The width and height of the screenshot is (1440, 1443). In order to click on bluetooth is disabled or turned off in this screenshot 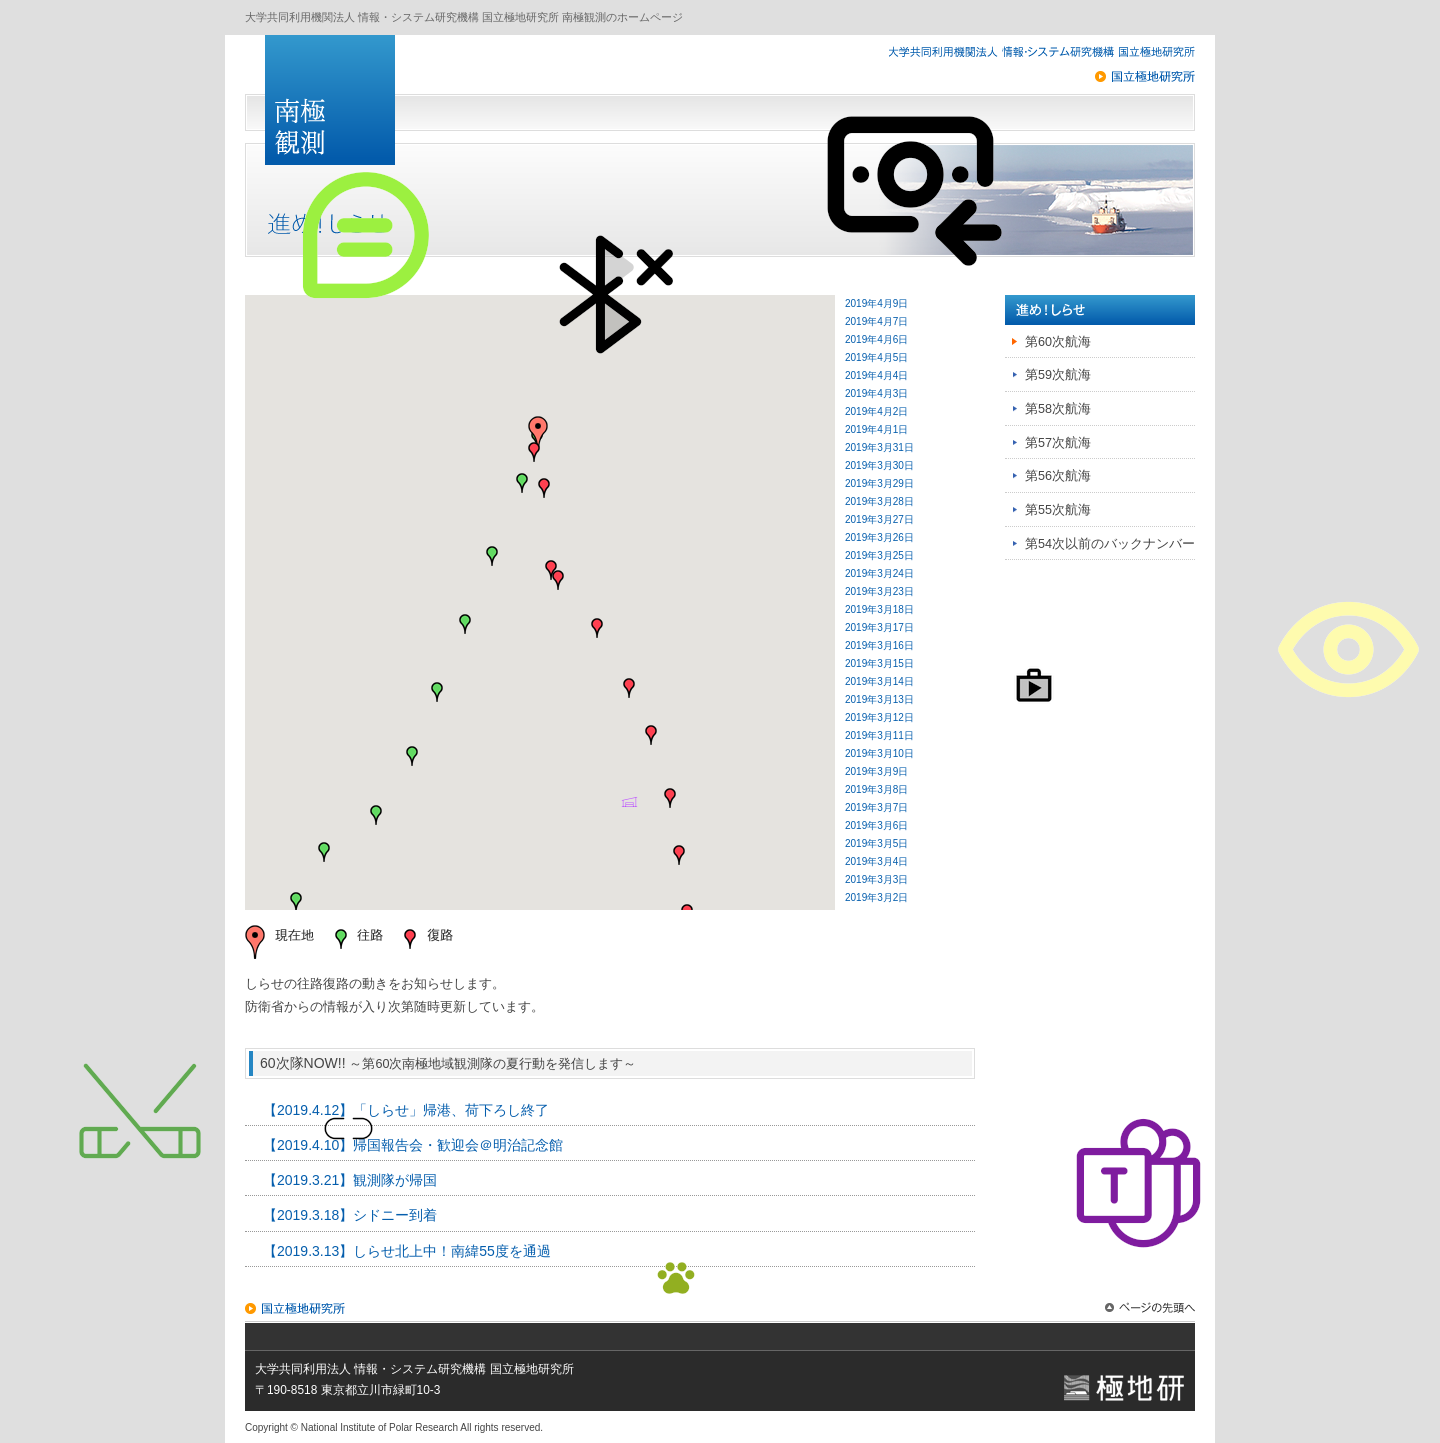, I will do `click(609, 294)`.